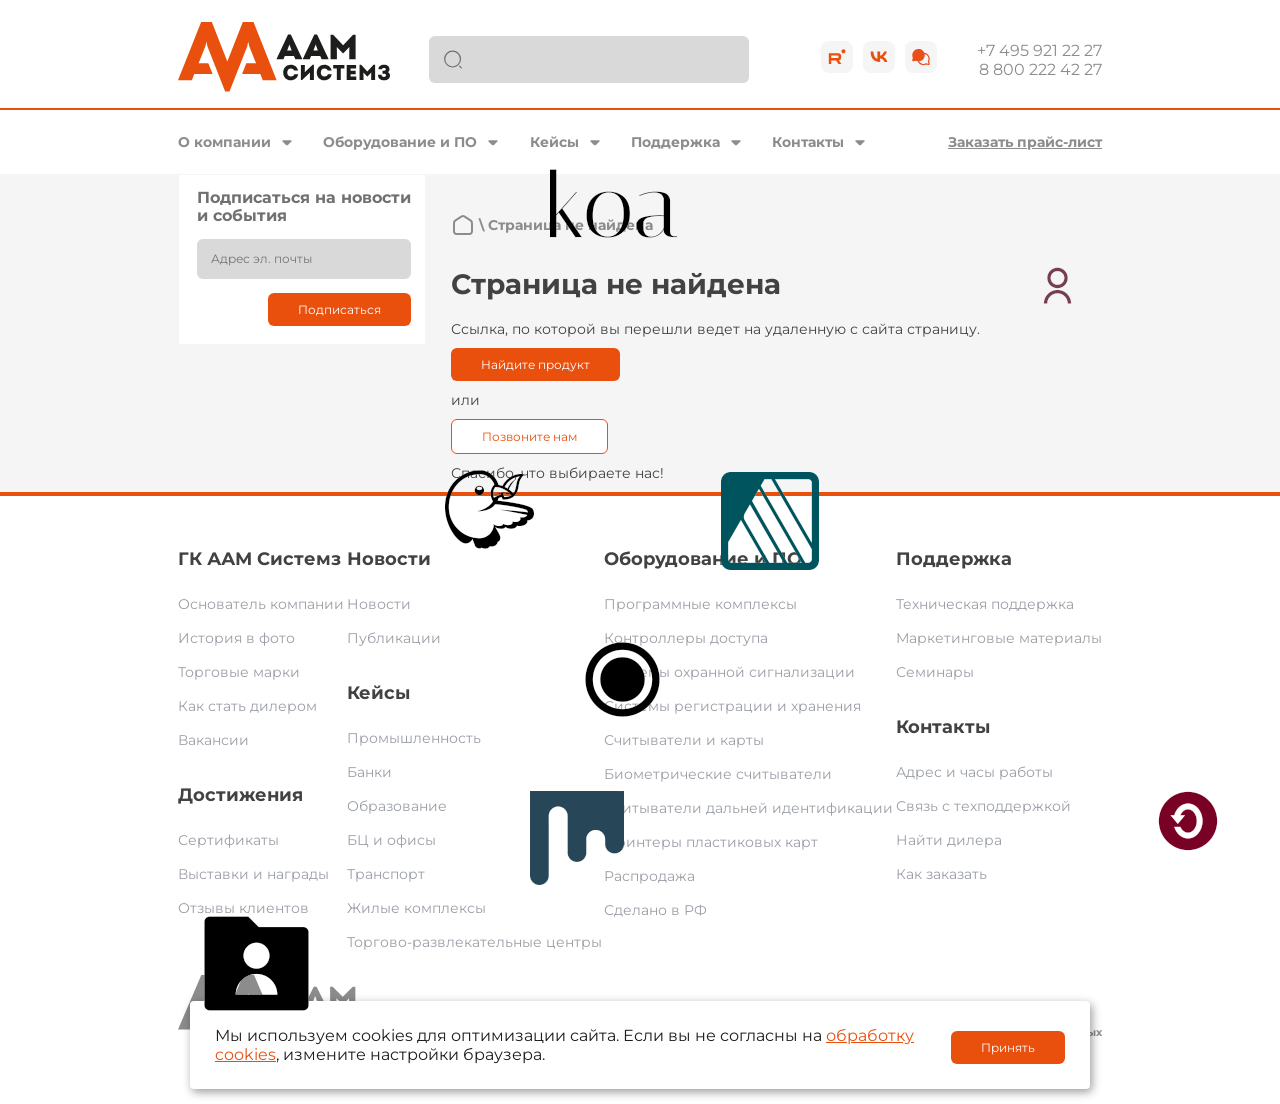 The width and height of the screenshot is (1280, 1104). Describe the element at coordinates (577, 838) in the screenshot. I see `open the Mix app` at that location.